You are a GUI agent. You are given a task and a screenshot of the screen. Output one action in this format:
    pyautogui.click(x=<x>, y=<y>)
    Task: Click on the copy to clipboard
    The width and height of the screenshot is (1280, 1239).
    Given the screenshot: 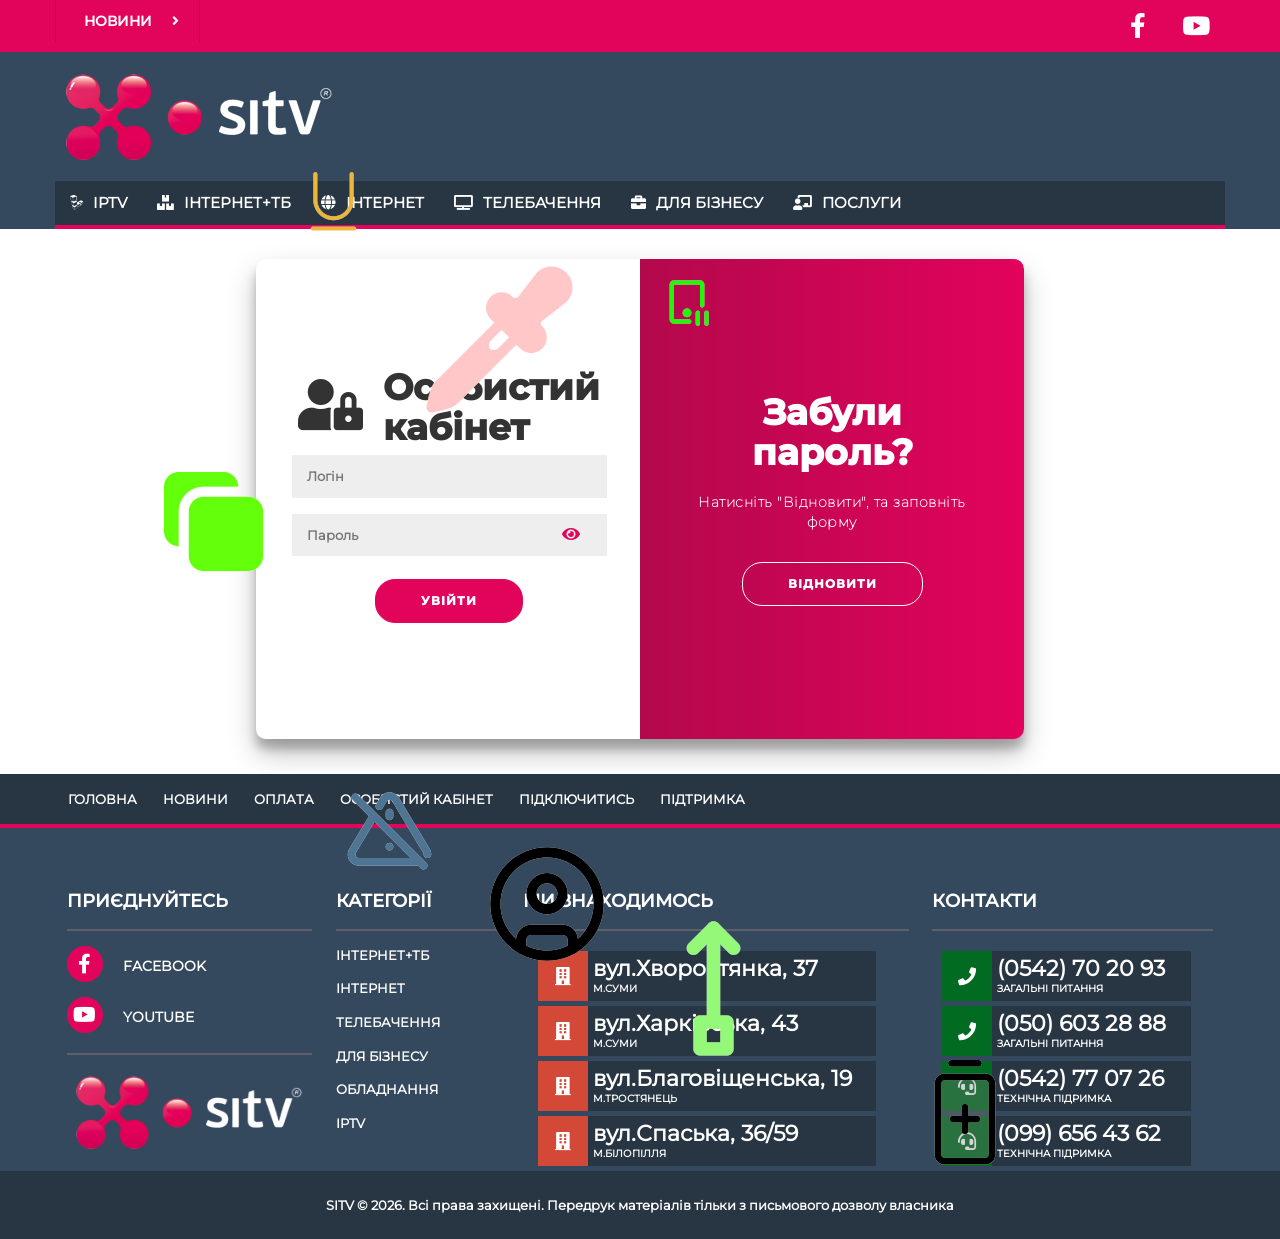 What is the action you would take?
    pyautogui.click(x=213, y=521)
    